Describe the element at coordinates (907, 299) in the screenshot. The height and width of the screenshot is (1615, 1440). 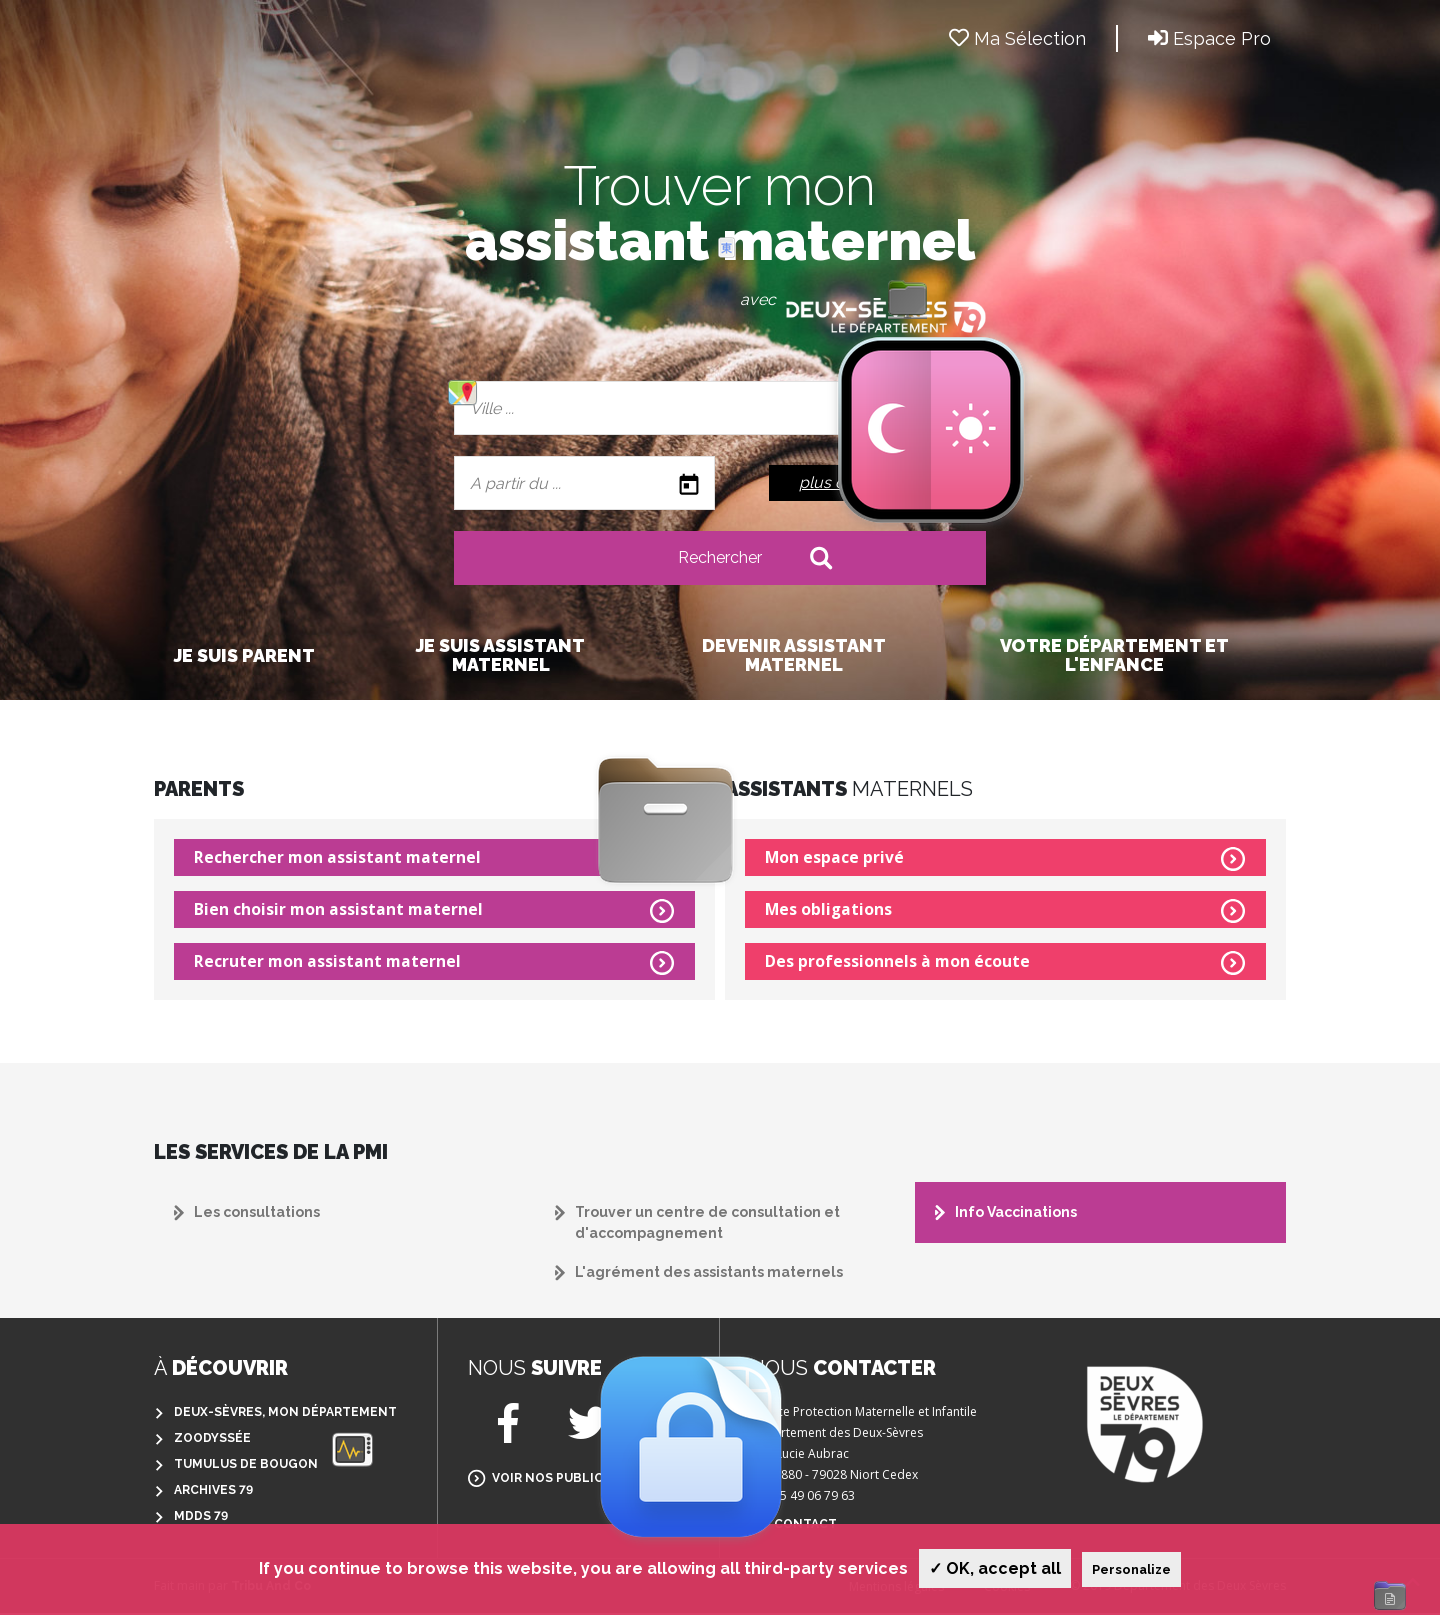
I see `access files stored on a remote server` at that location.